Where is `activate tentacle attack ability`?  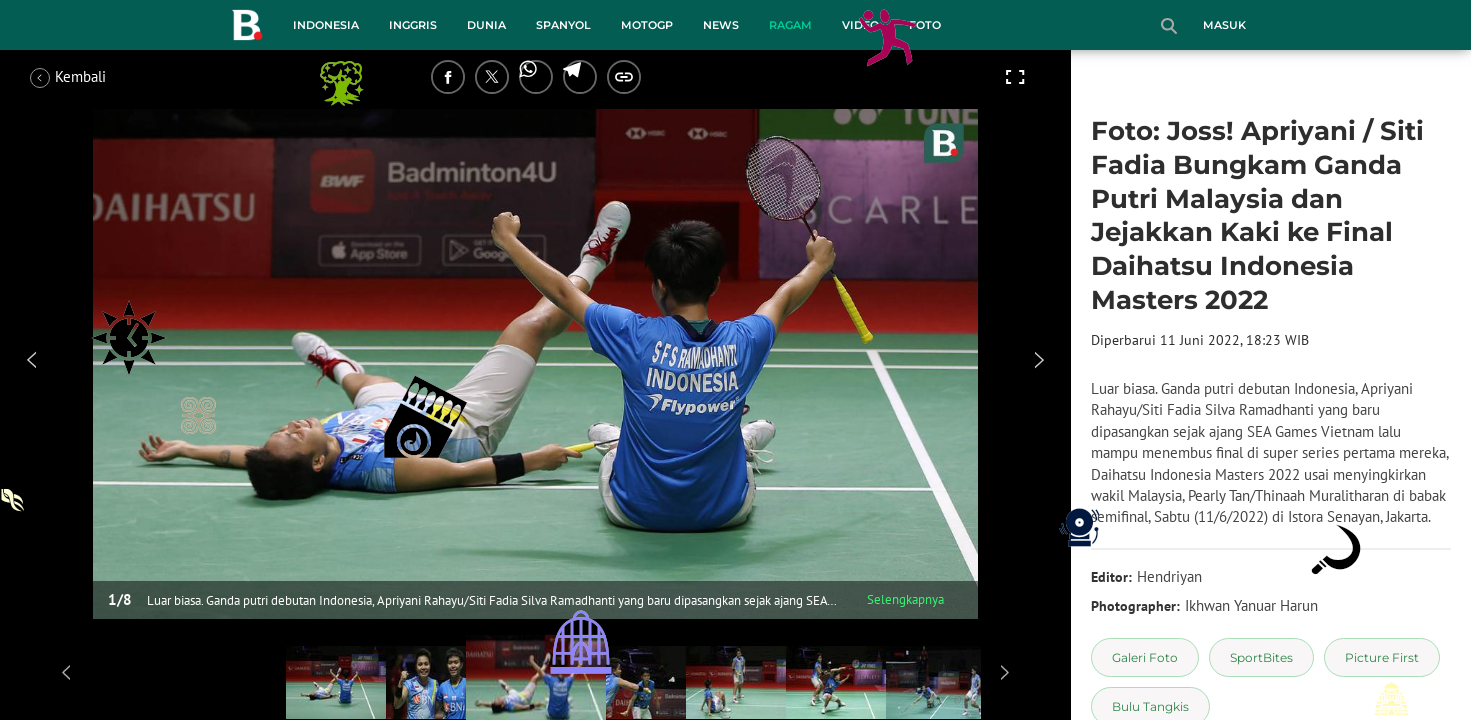 activate tentacle attack ability is located at coordinates (13, 500).